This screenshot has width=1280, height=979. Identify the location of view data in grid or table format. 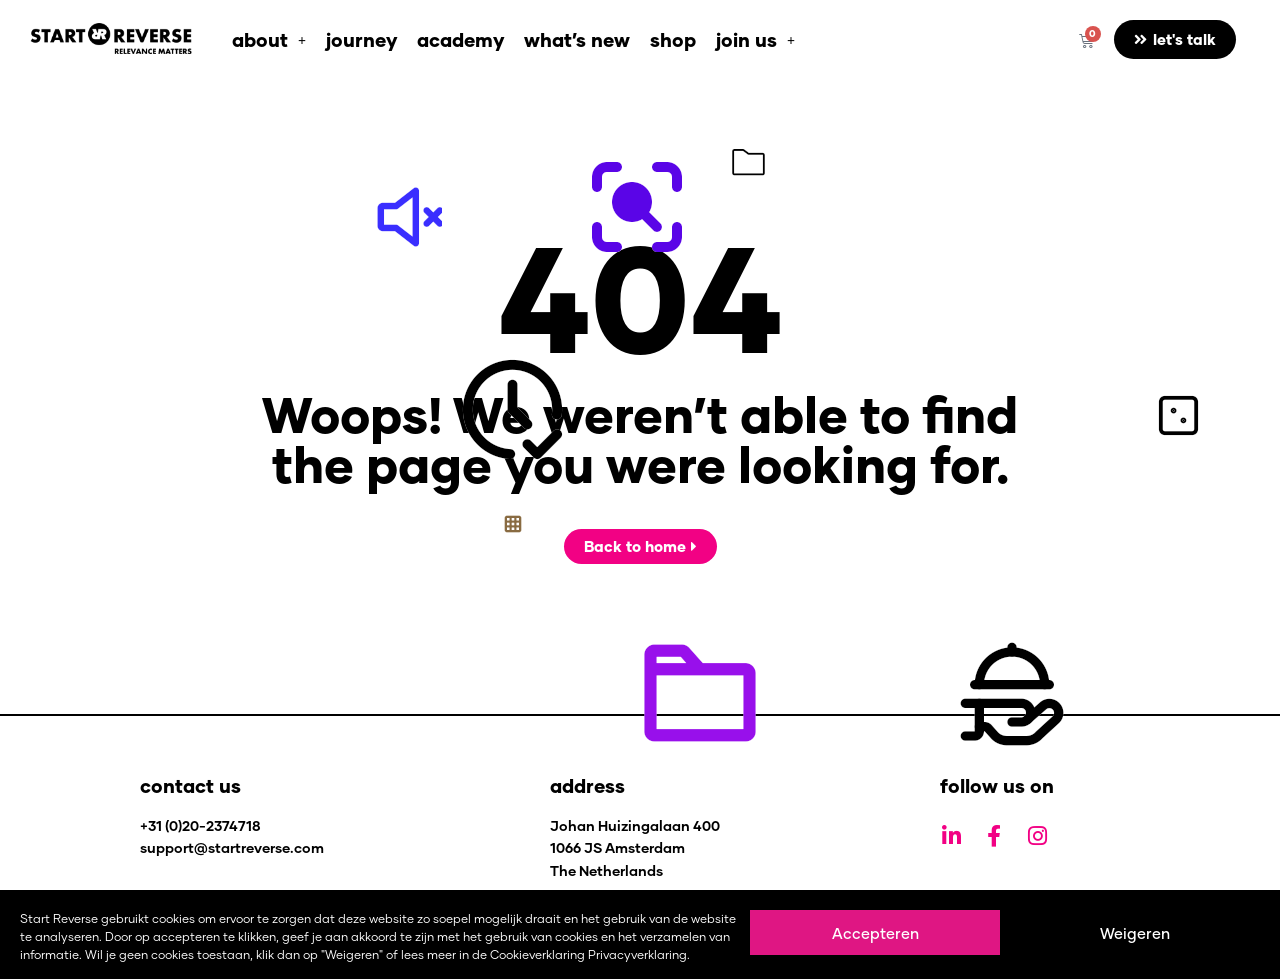
(513, 524).